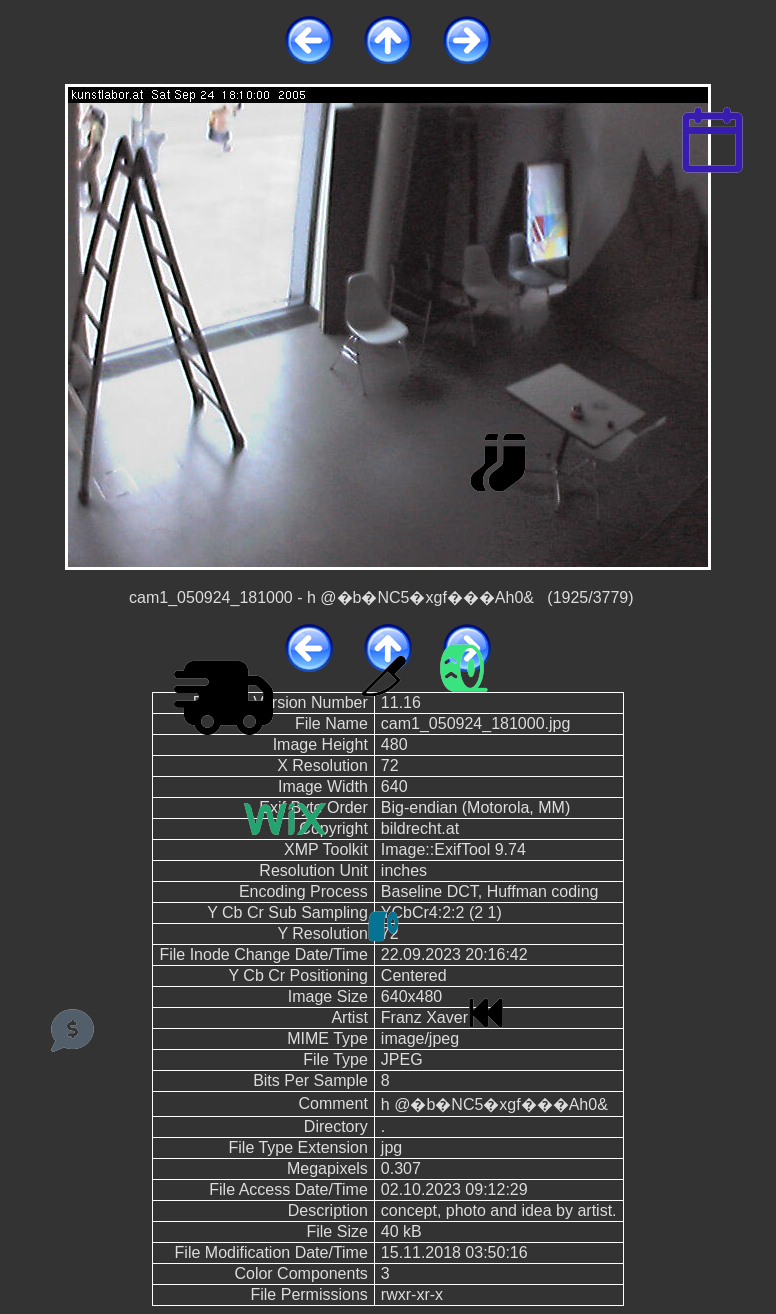  What do you see at coordinates (285, 819) in the screenshot?
I see `visit or connect to wix website builder` at bounding box center [285, 819].